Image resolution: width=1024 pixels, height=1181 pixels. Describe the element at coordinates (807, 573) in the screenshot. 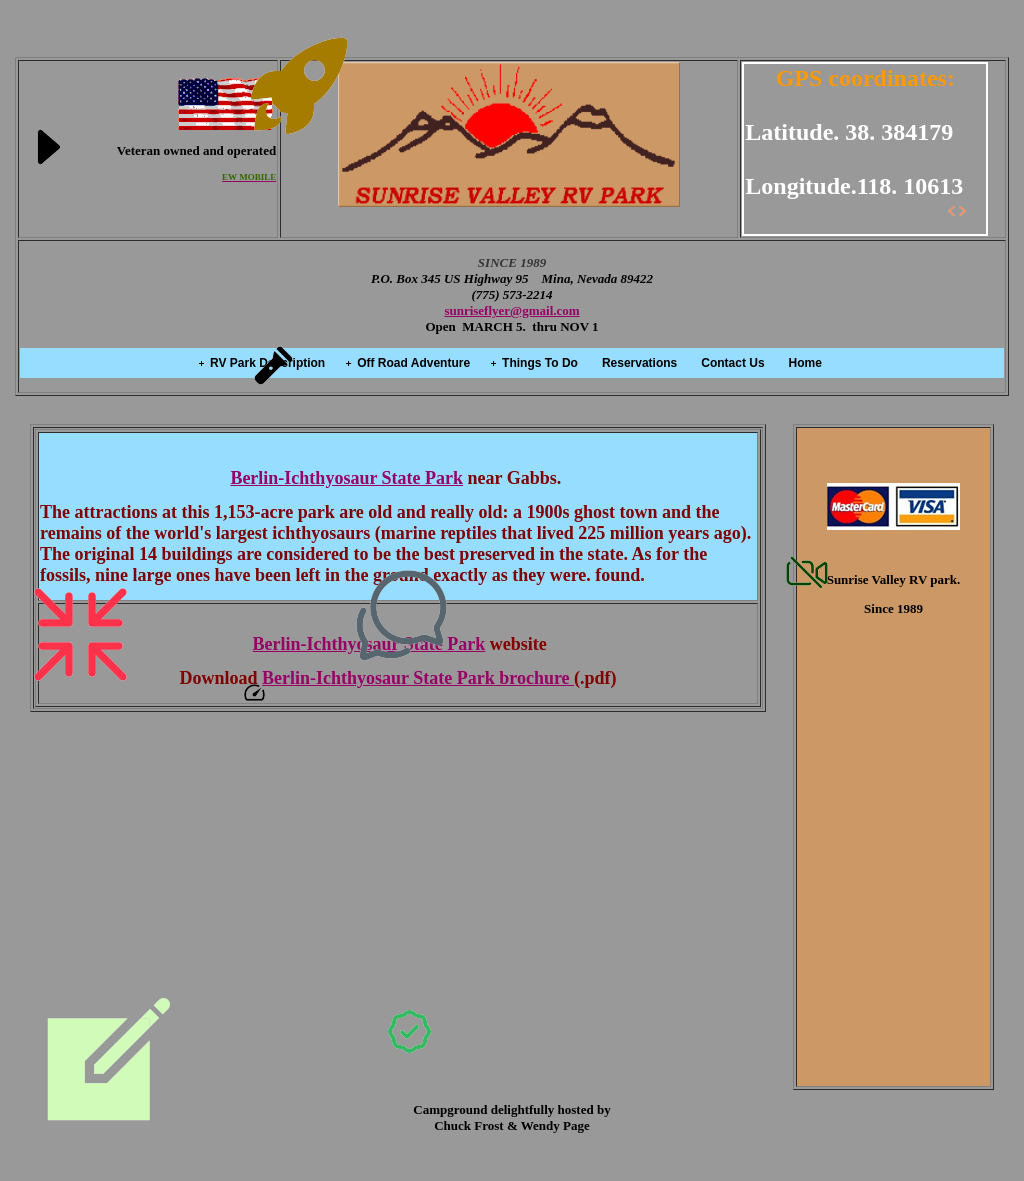

I see `turn off camera or disable video` at that location.